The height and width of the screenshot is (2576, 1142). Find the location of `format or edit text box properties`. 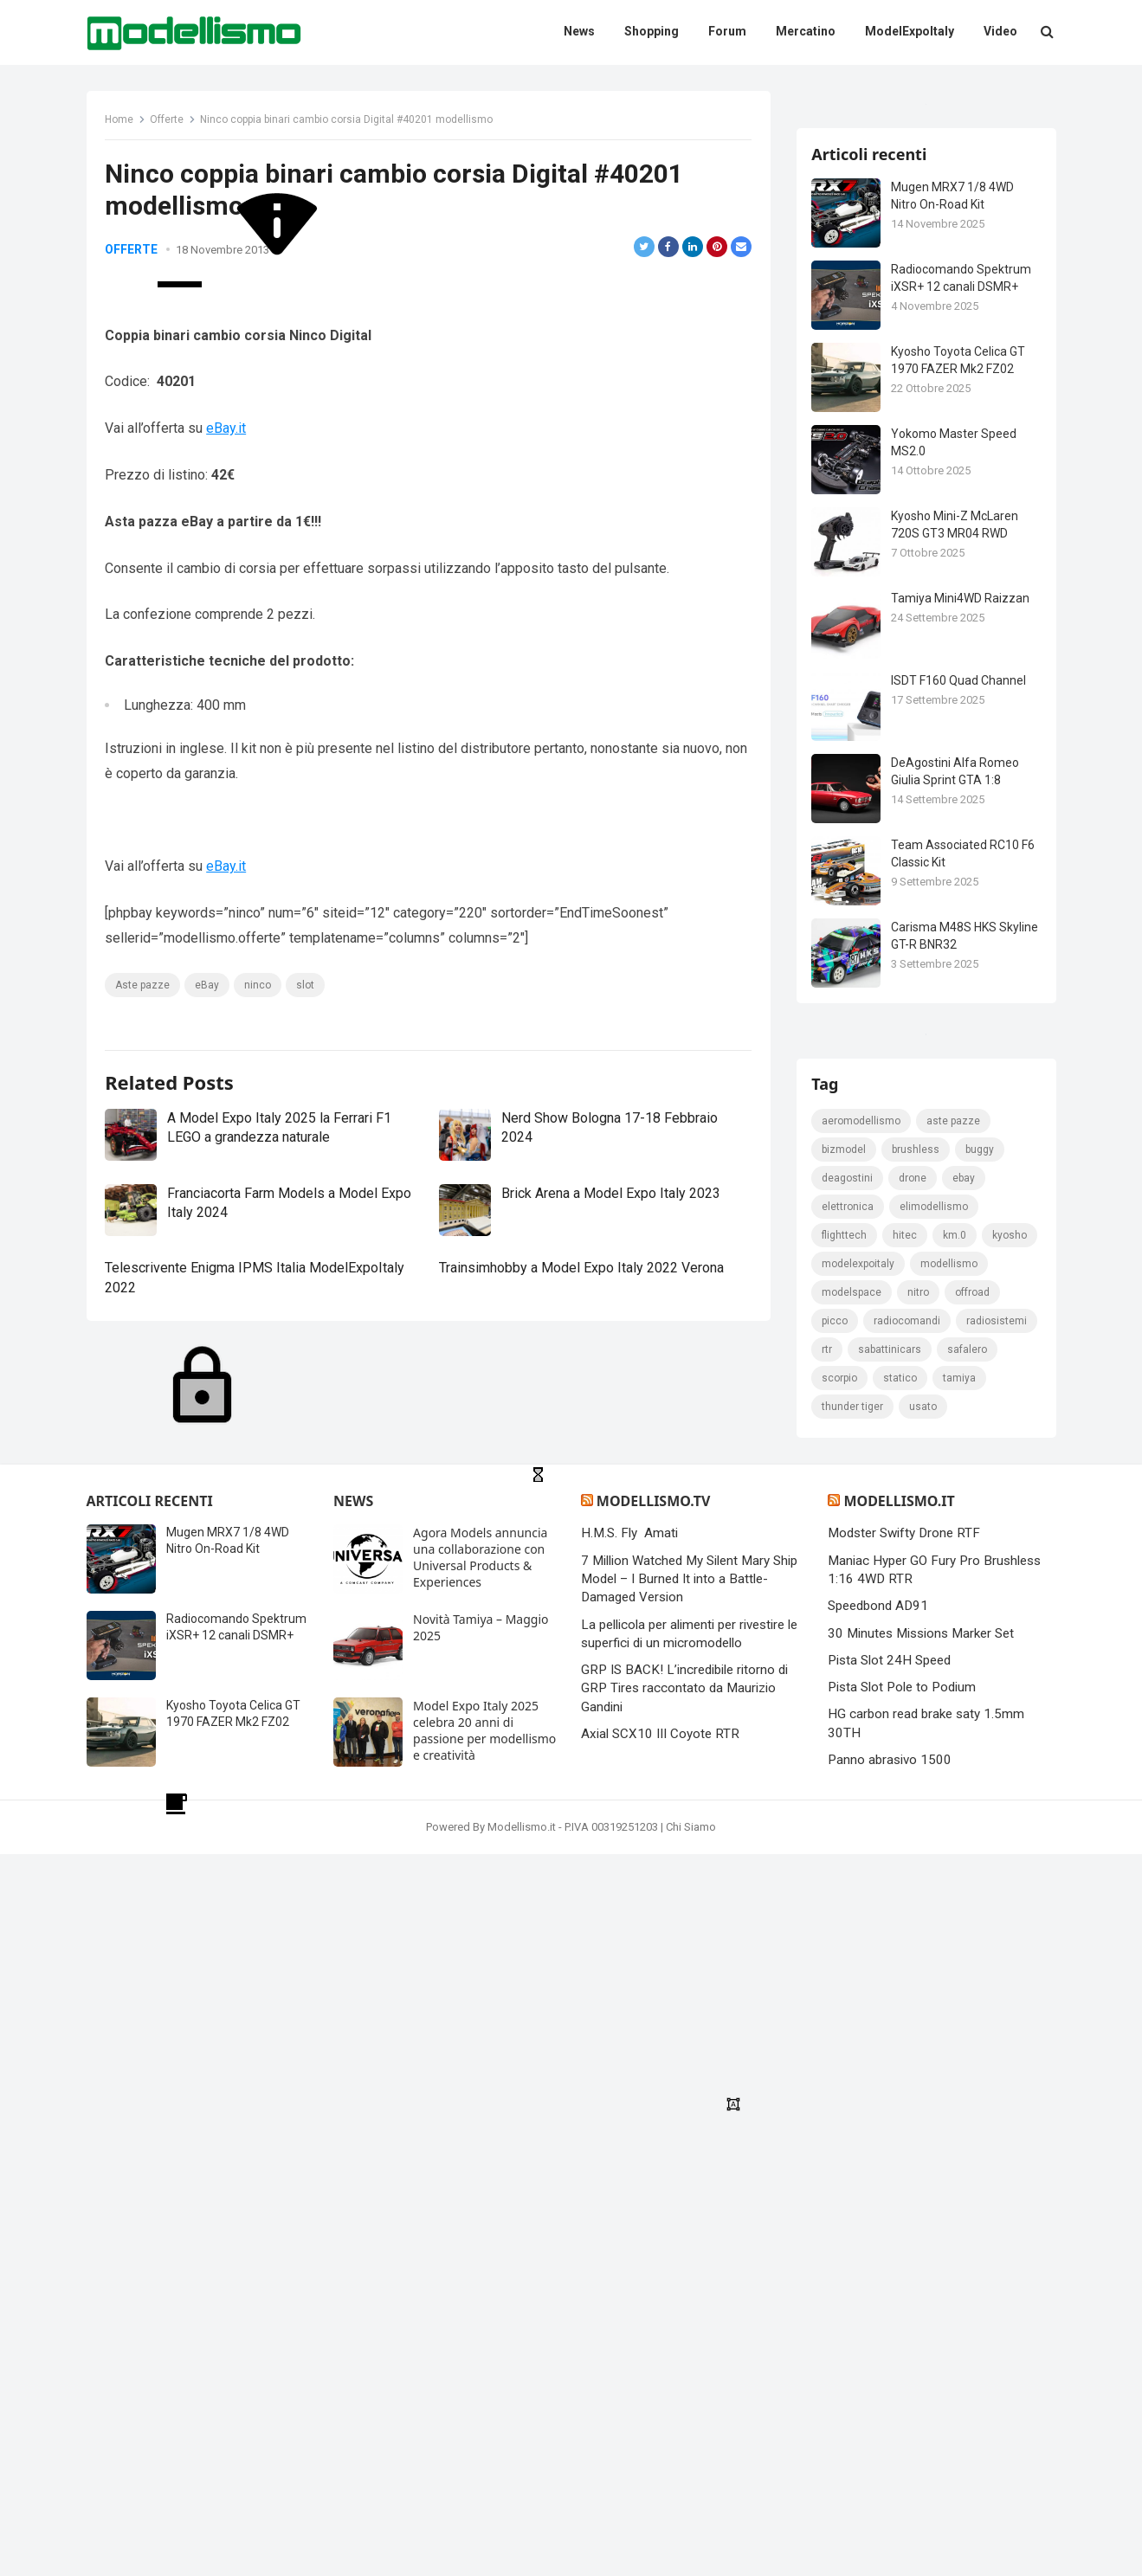

format or edit text box properties is located at coordinates (733, 2104).